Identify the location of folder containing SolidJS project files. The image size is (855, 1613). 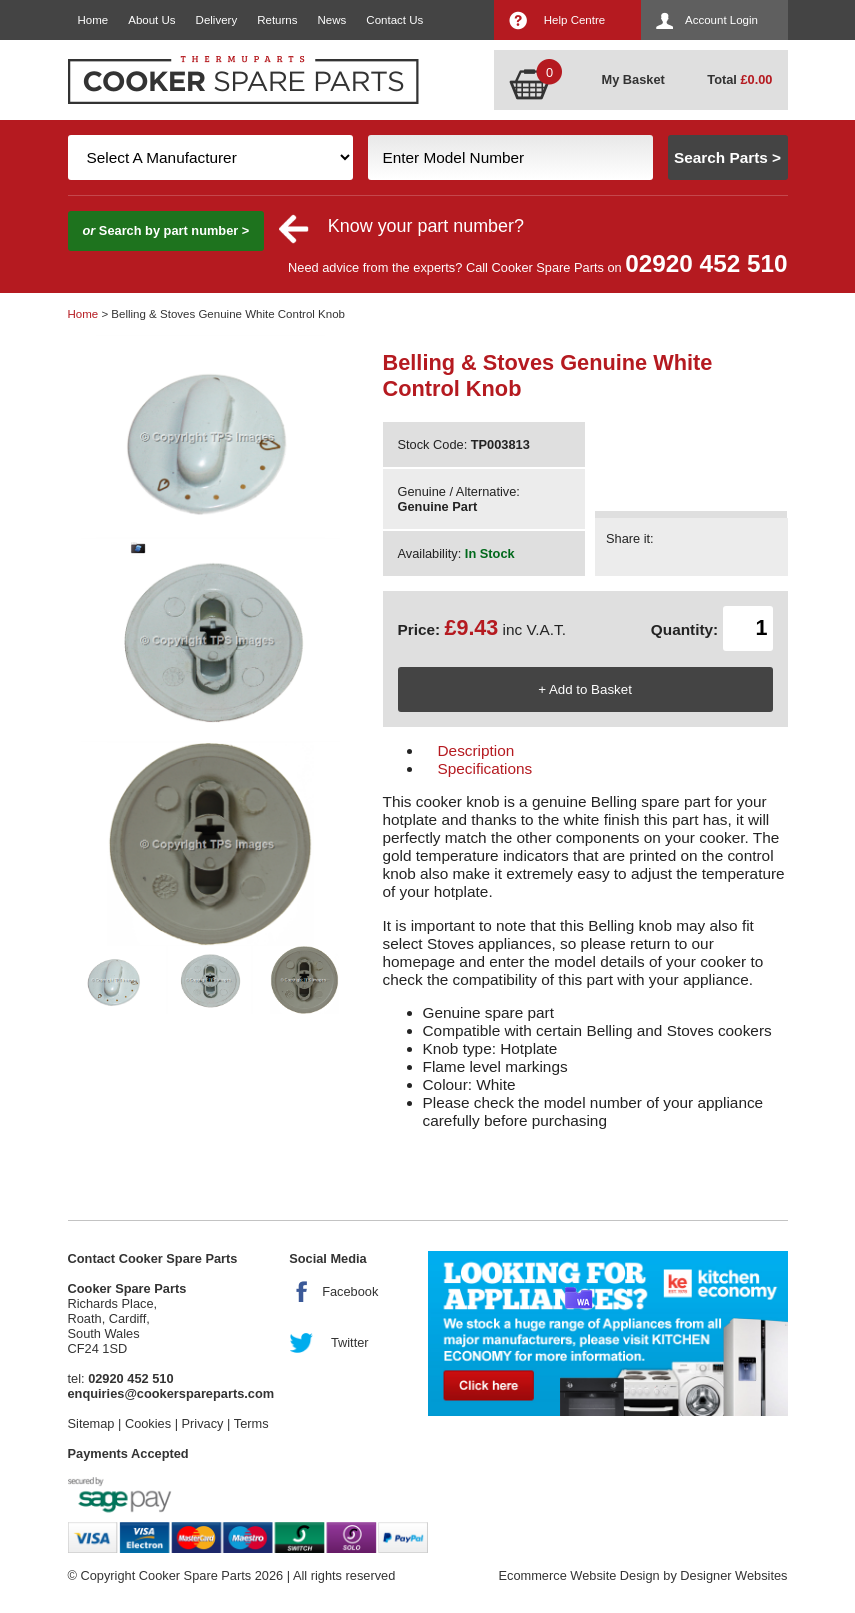
(138, 548).